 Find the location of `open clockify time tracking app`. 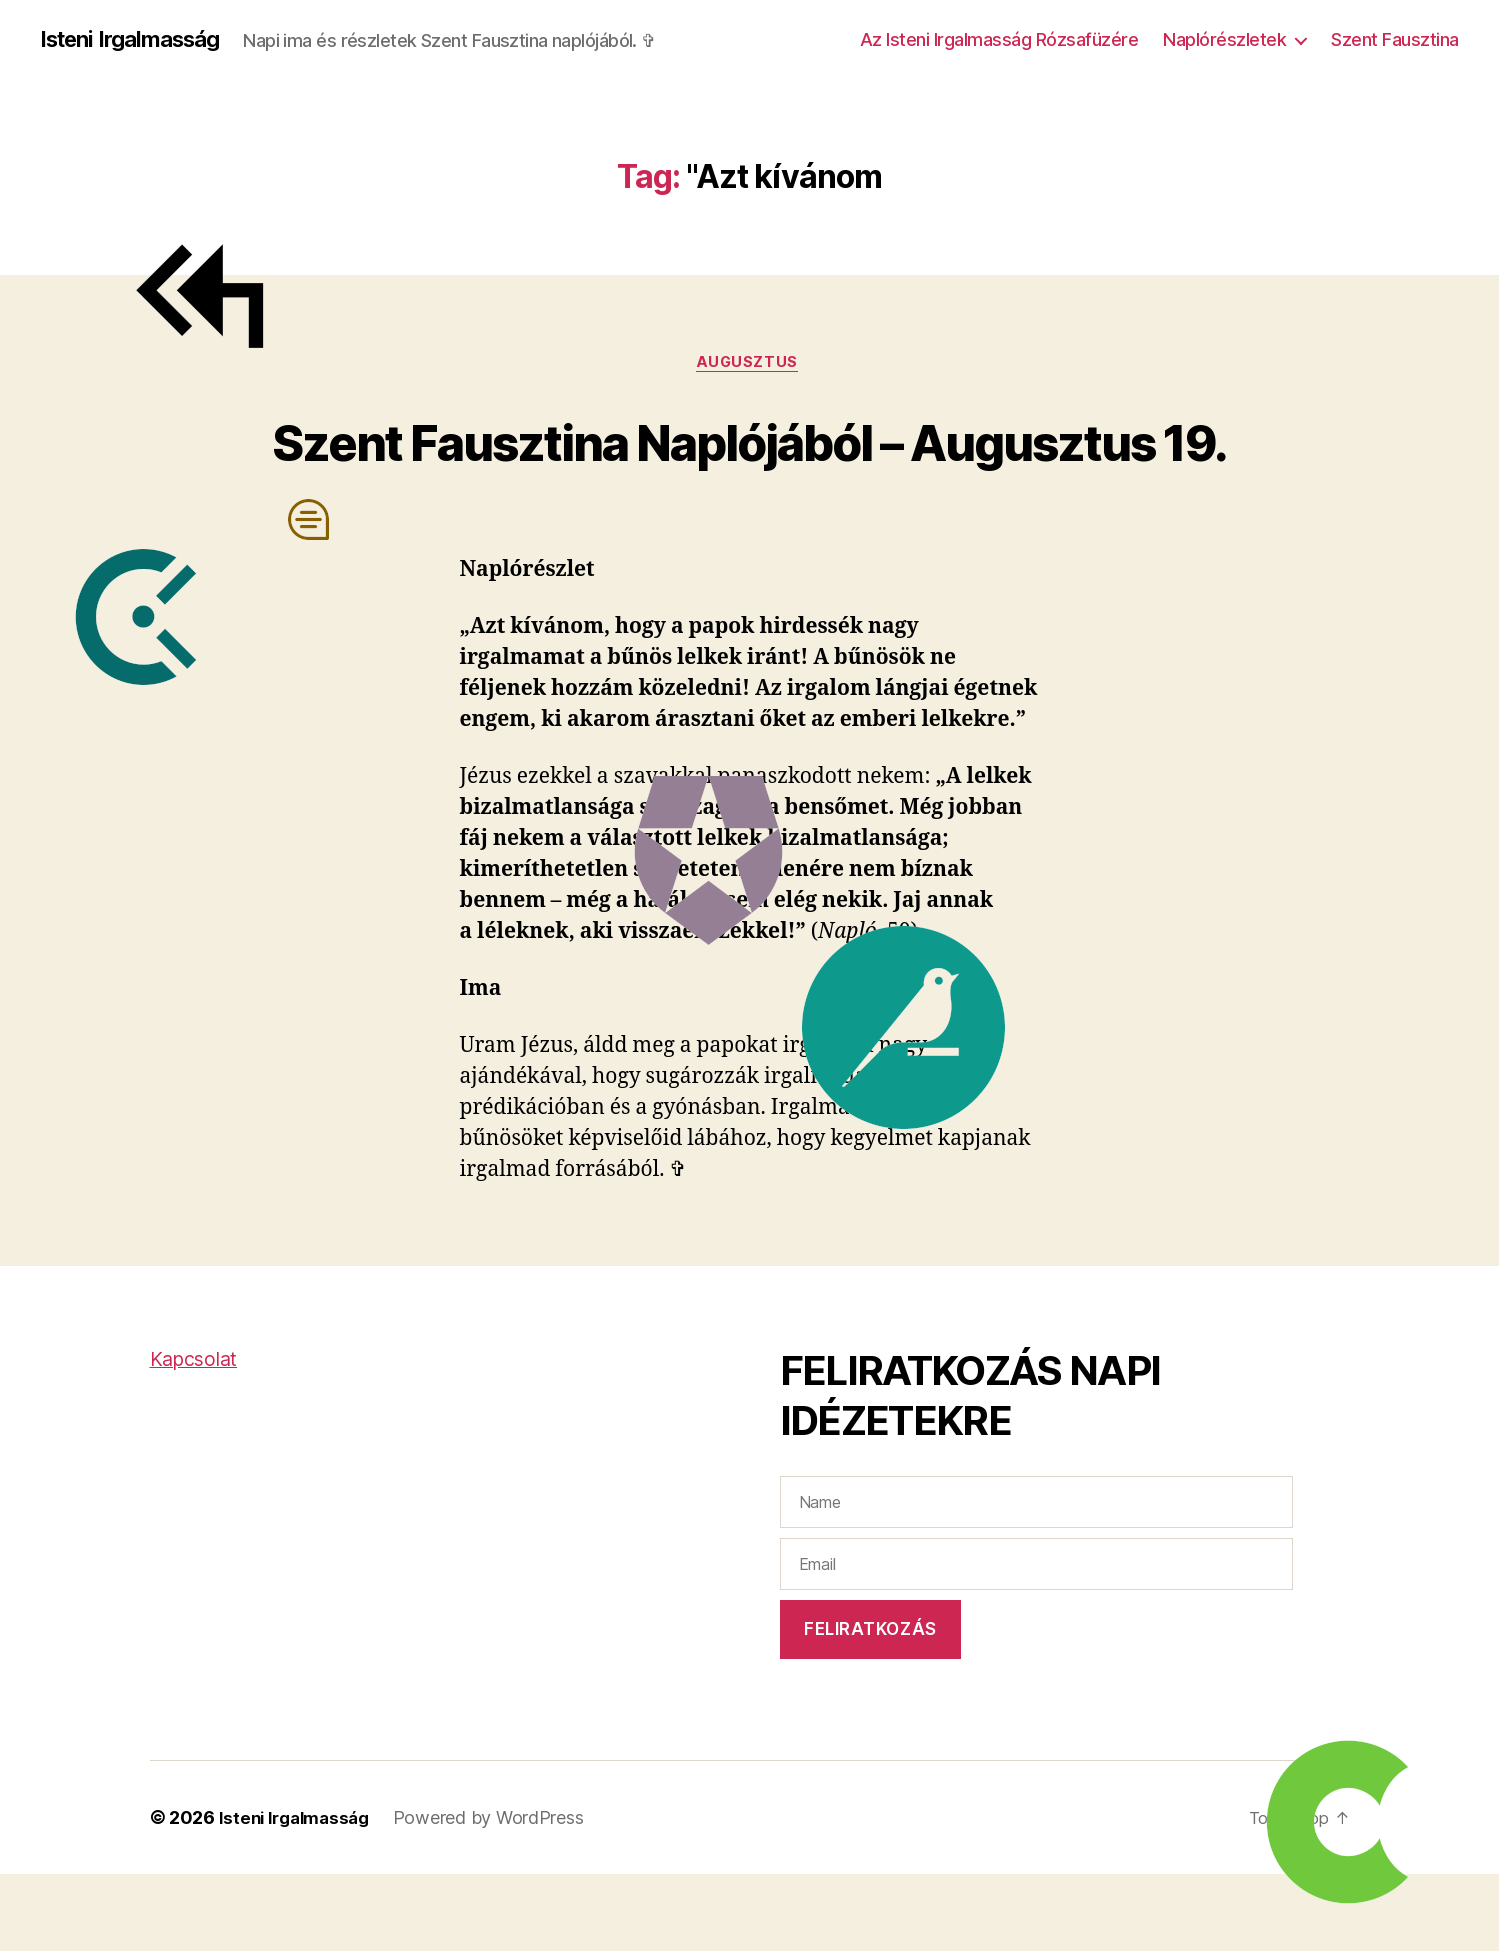

open clockify time tracking app is located at coordinates (136, 617).